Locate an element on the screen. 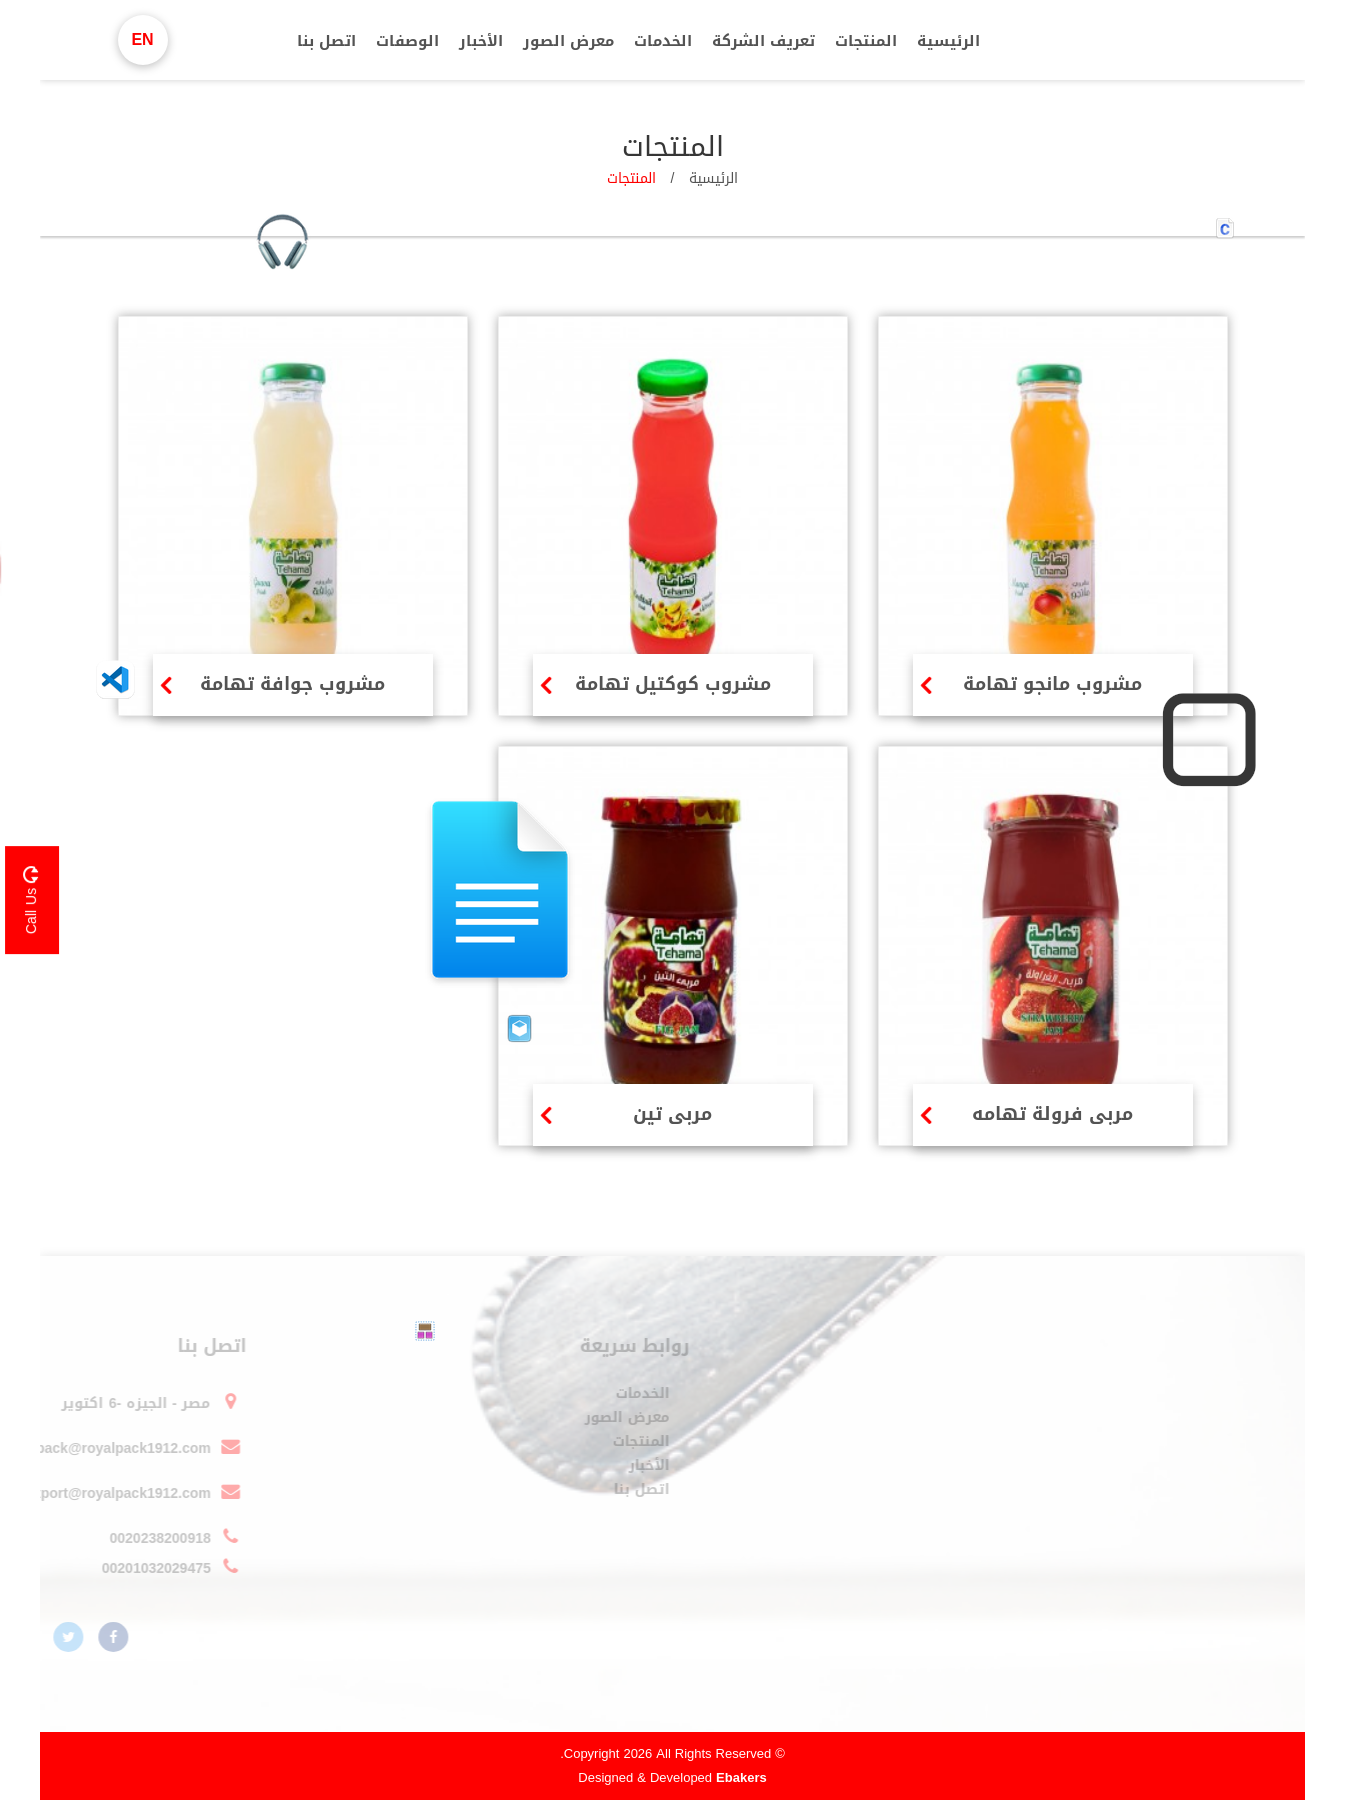  empty checkbox or selection state is located at coordinates (1183, 765).